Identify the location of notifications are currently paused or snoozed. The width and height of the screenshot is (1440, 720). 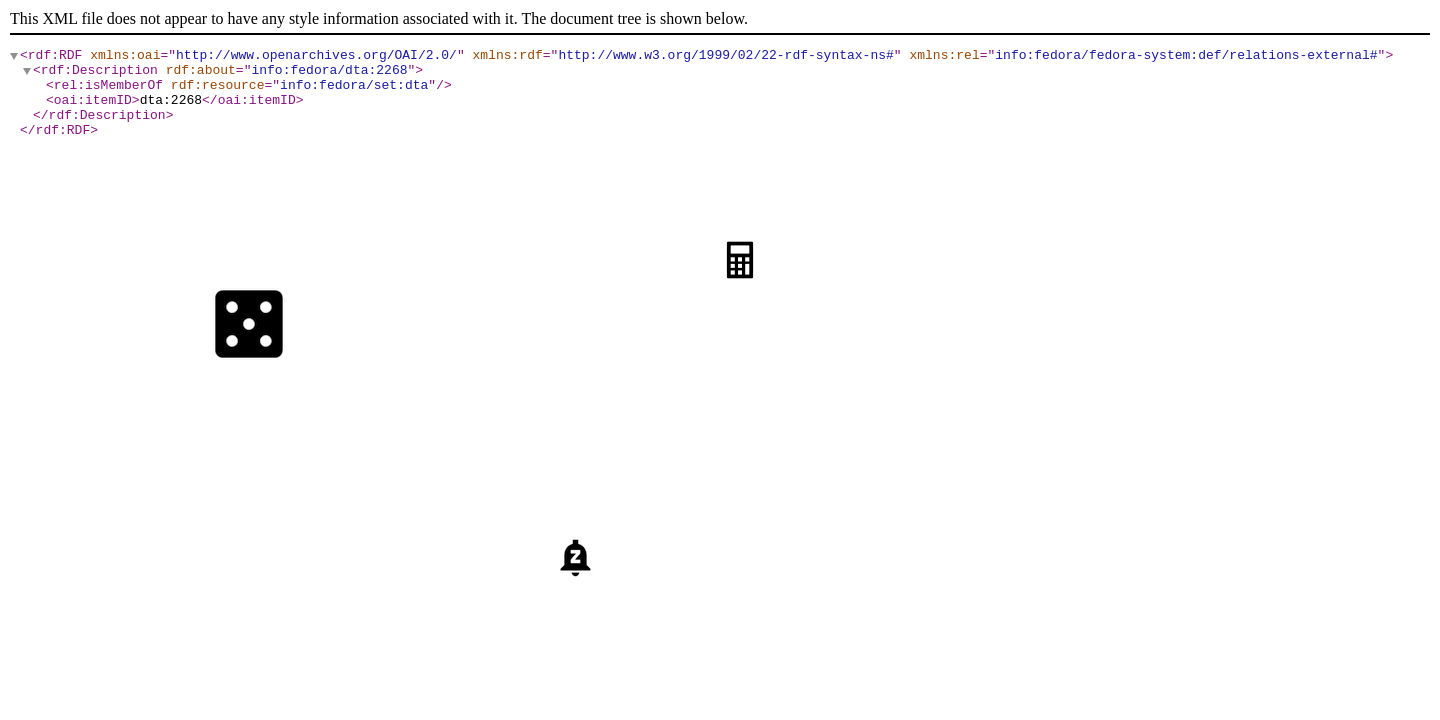
(575, 557).